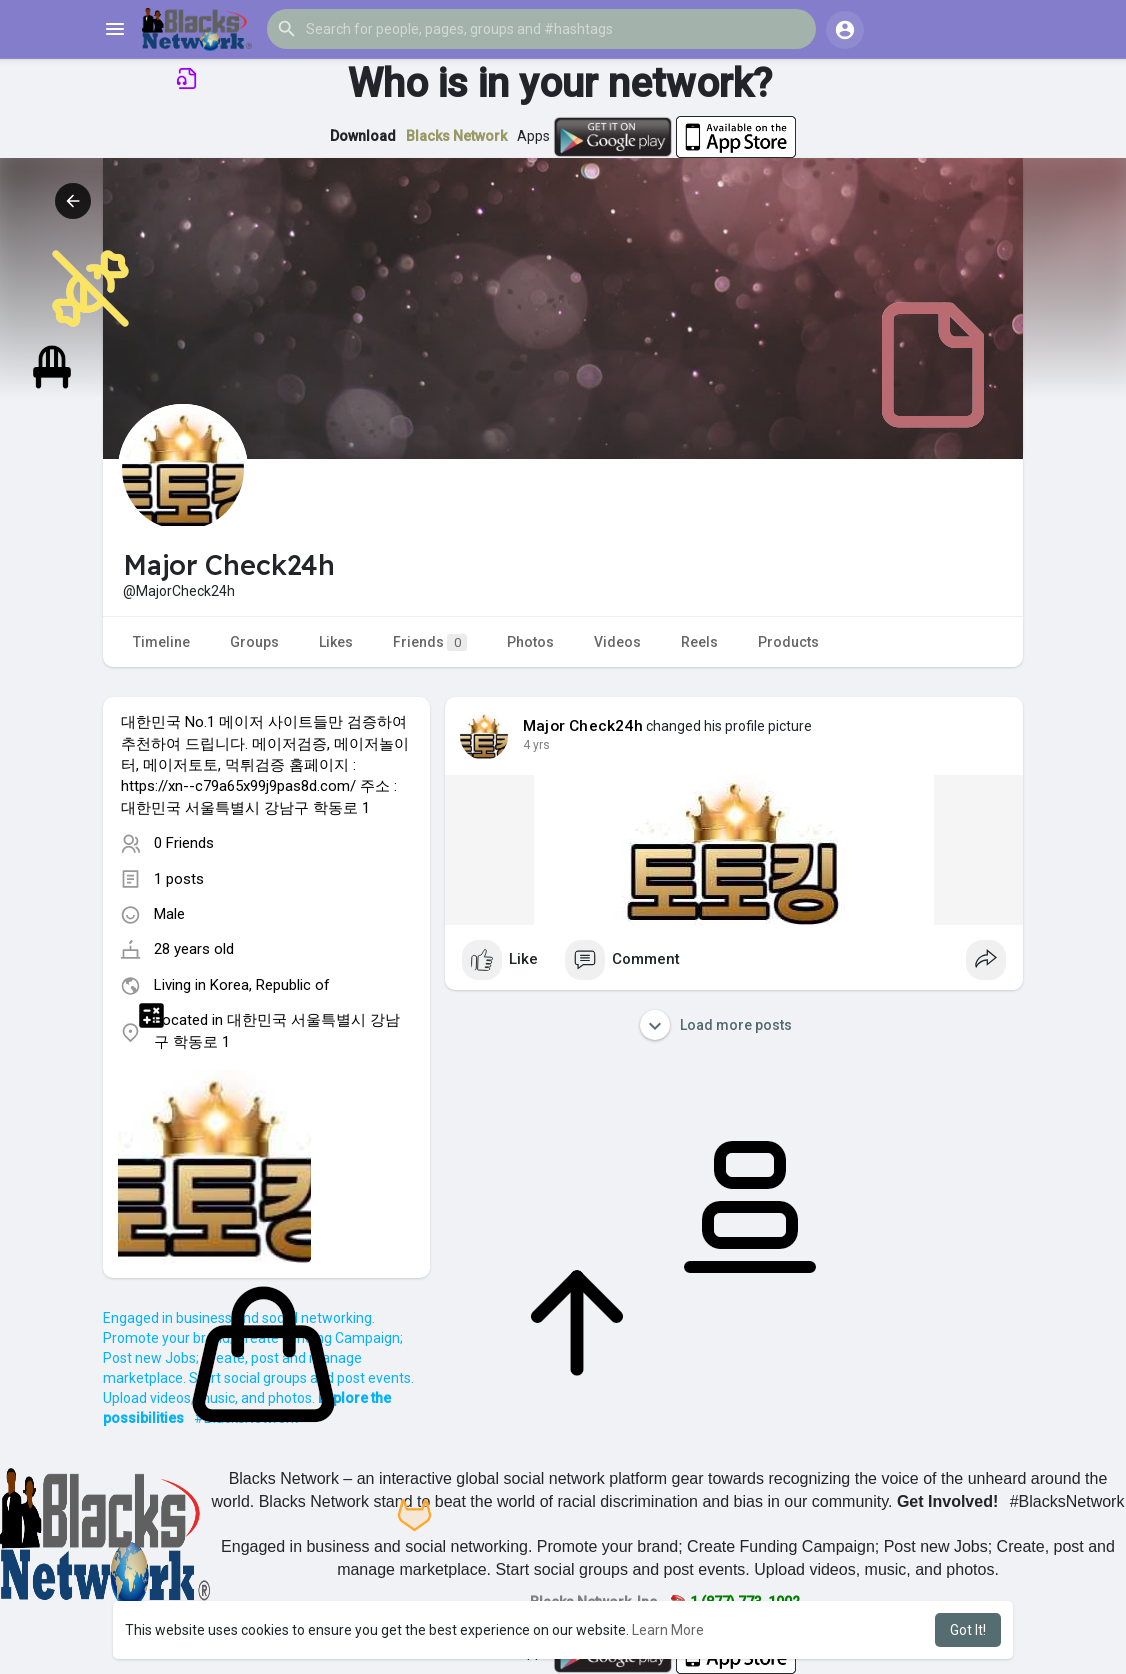 Image resolution: width=1126 pixels, height=1674 pixels. What do you see at coordinates (750, 1207) in the screenshot?
I see `align objects to the bottom edge` at bounding box center [750, 1207].